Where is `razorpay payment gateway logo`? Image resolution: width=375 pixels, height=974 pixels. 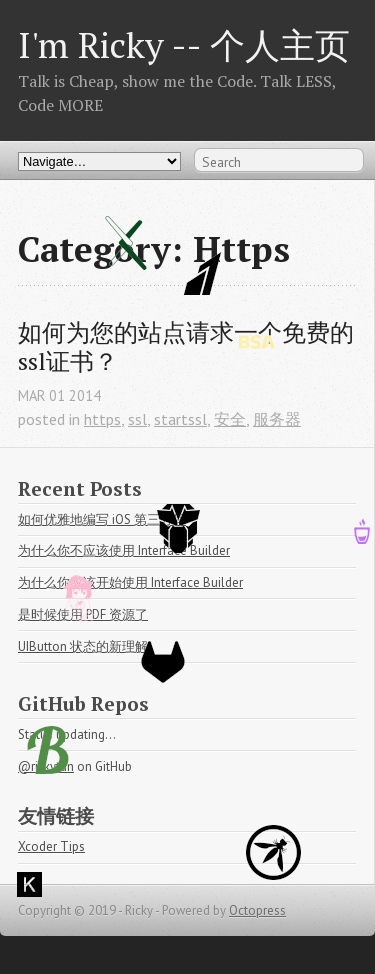
razorpay payment gateway logo is located at coordinates (202, 273).